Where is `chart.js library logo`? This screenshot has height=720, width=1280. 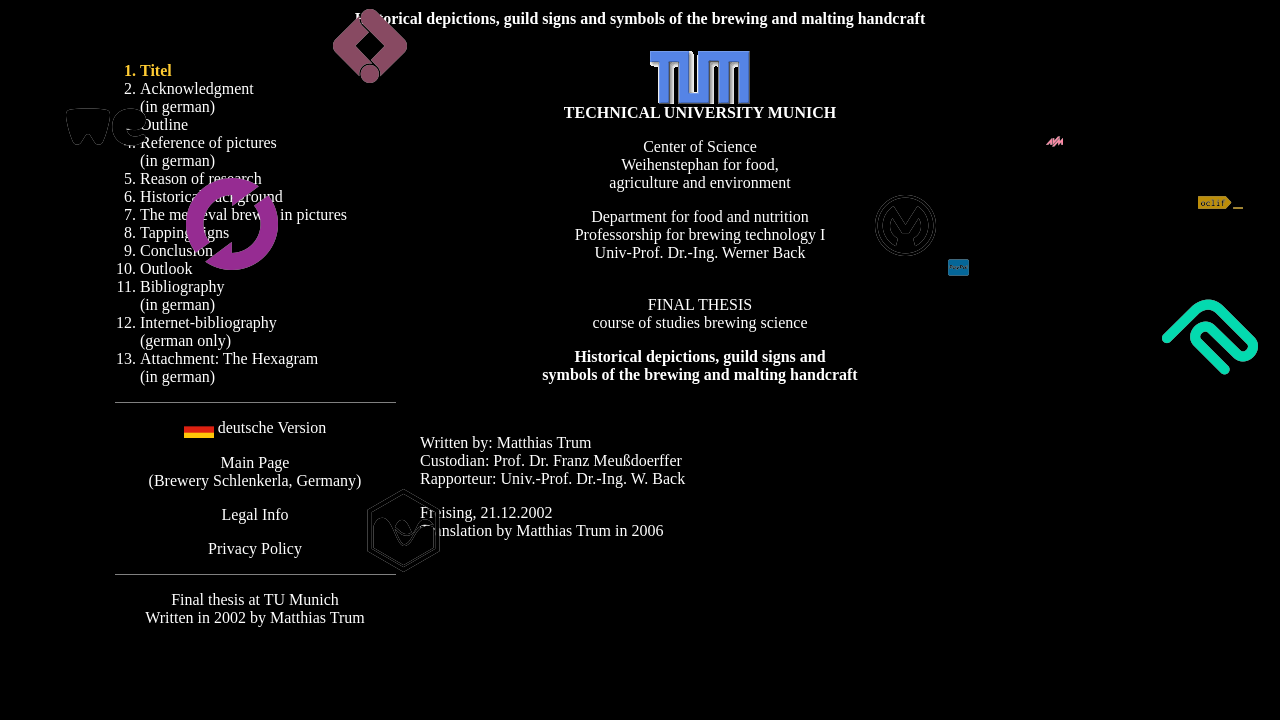 chart.js library logo is located at coordinates (403, 530).